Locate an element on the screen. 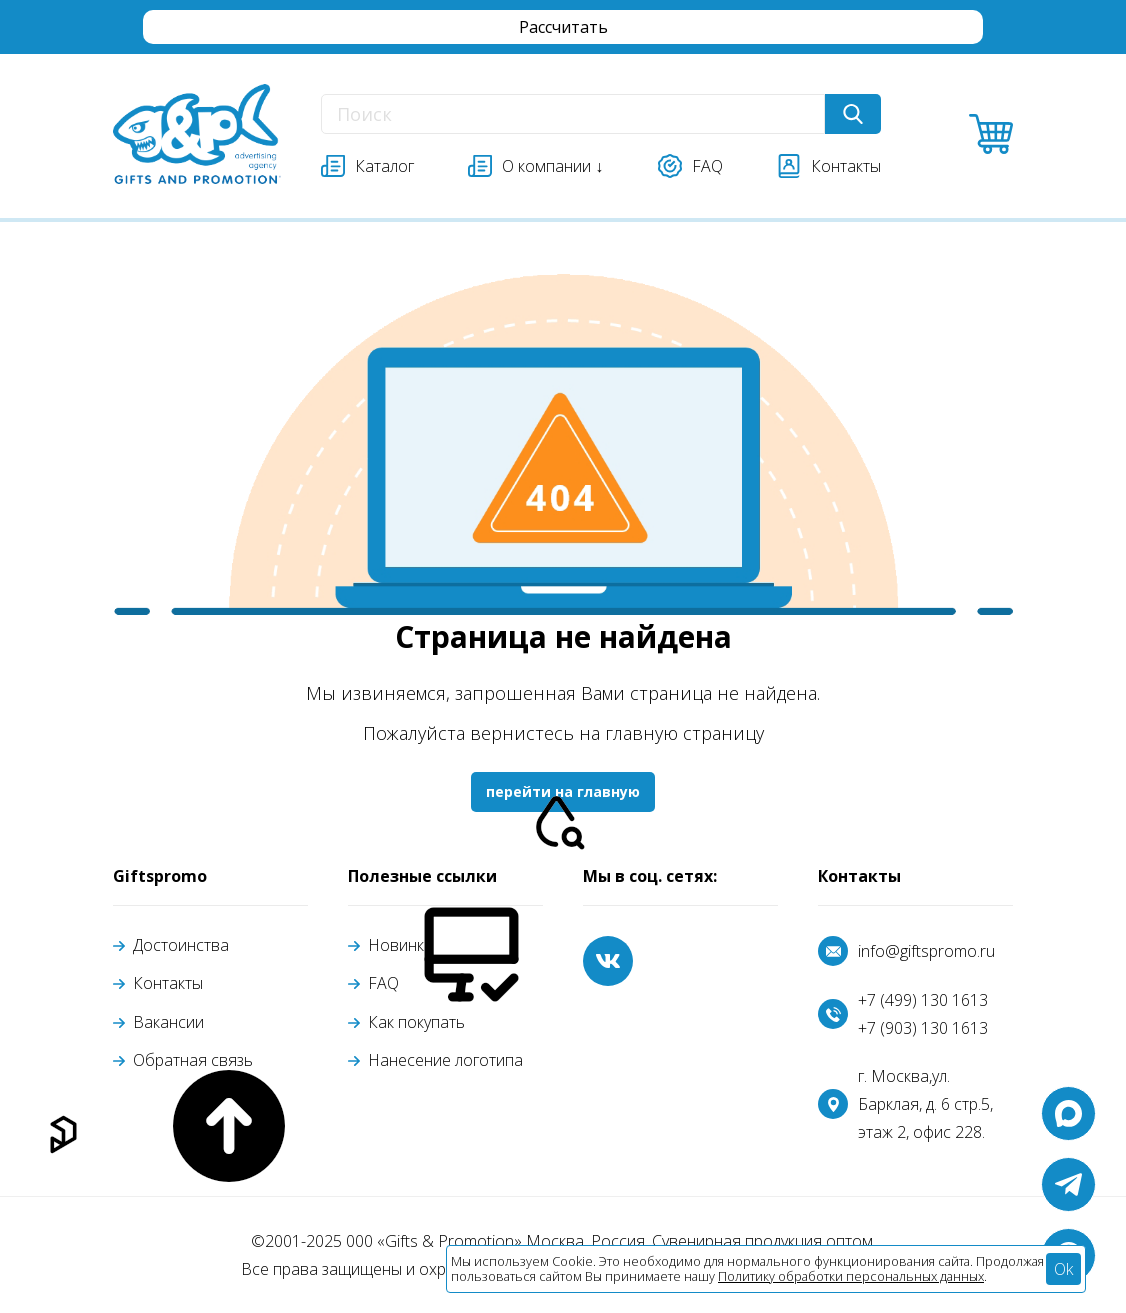 The width and height of the screenshot is (1126, 1313). device successfully connected is located at coordinates (471, 954).